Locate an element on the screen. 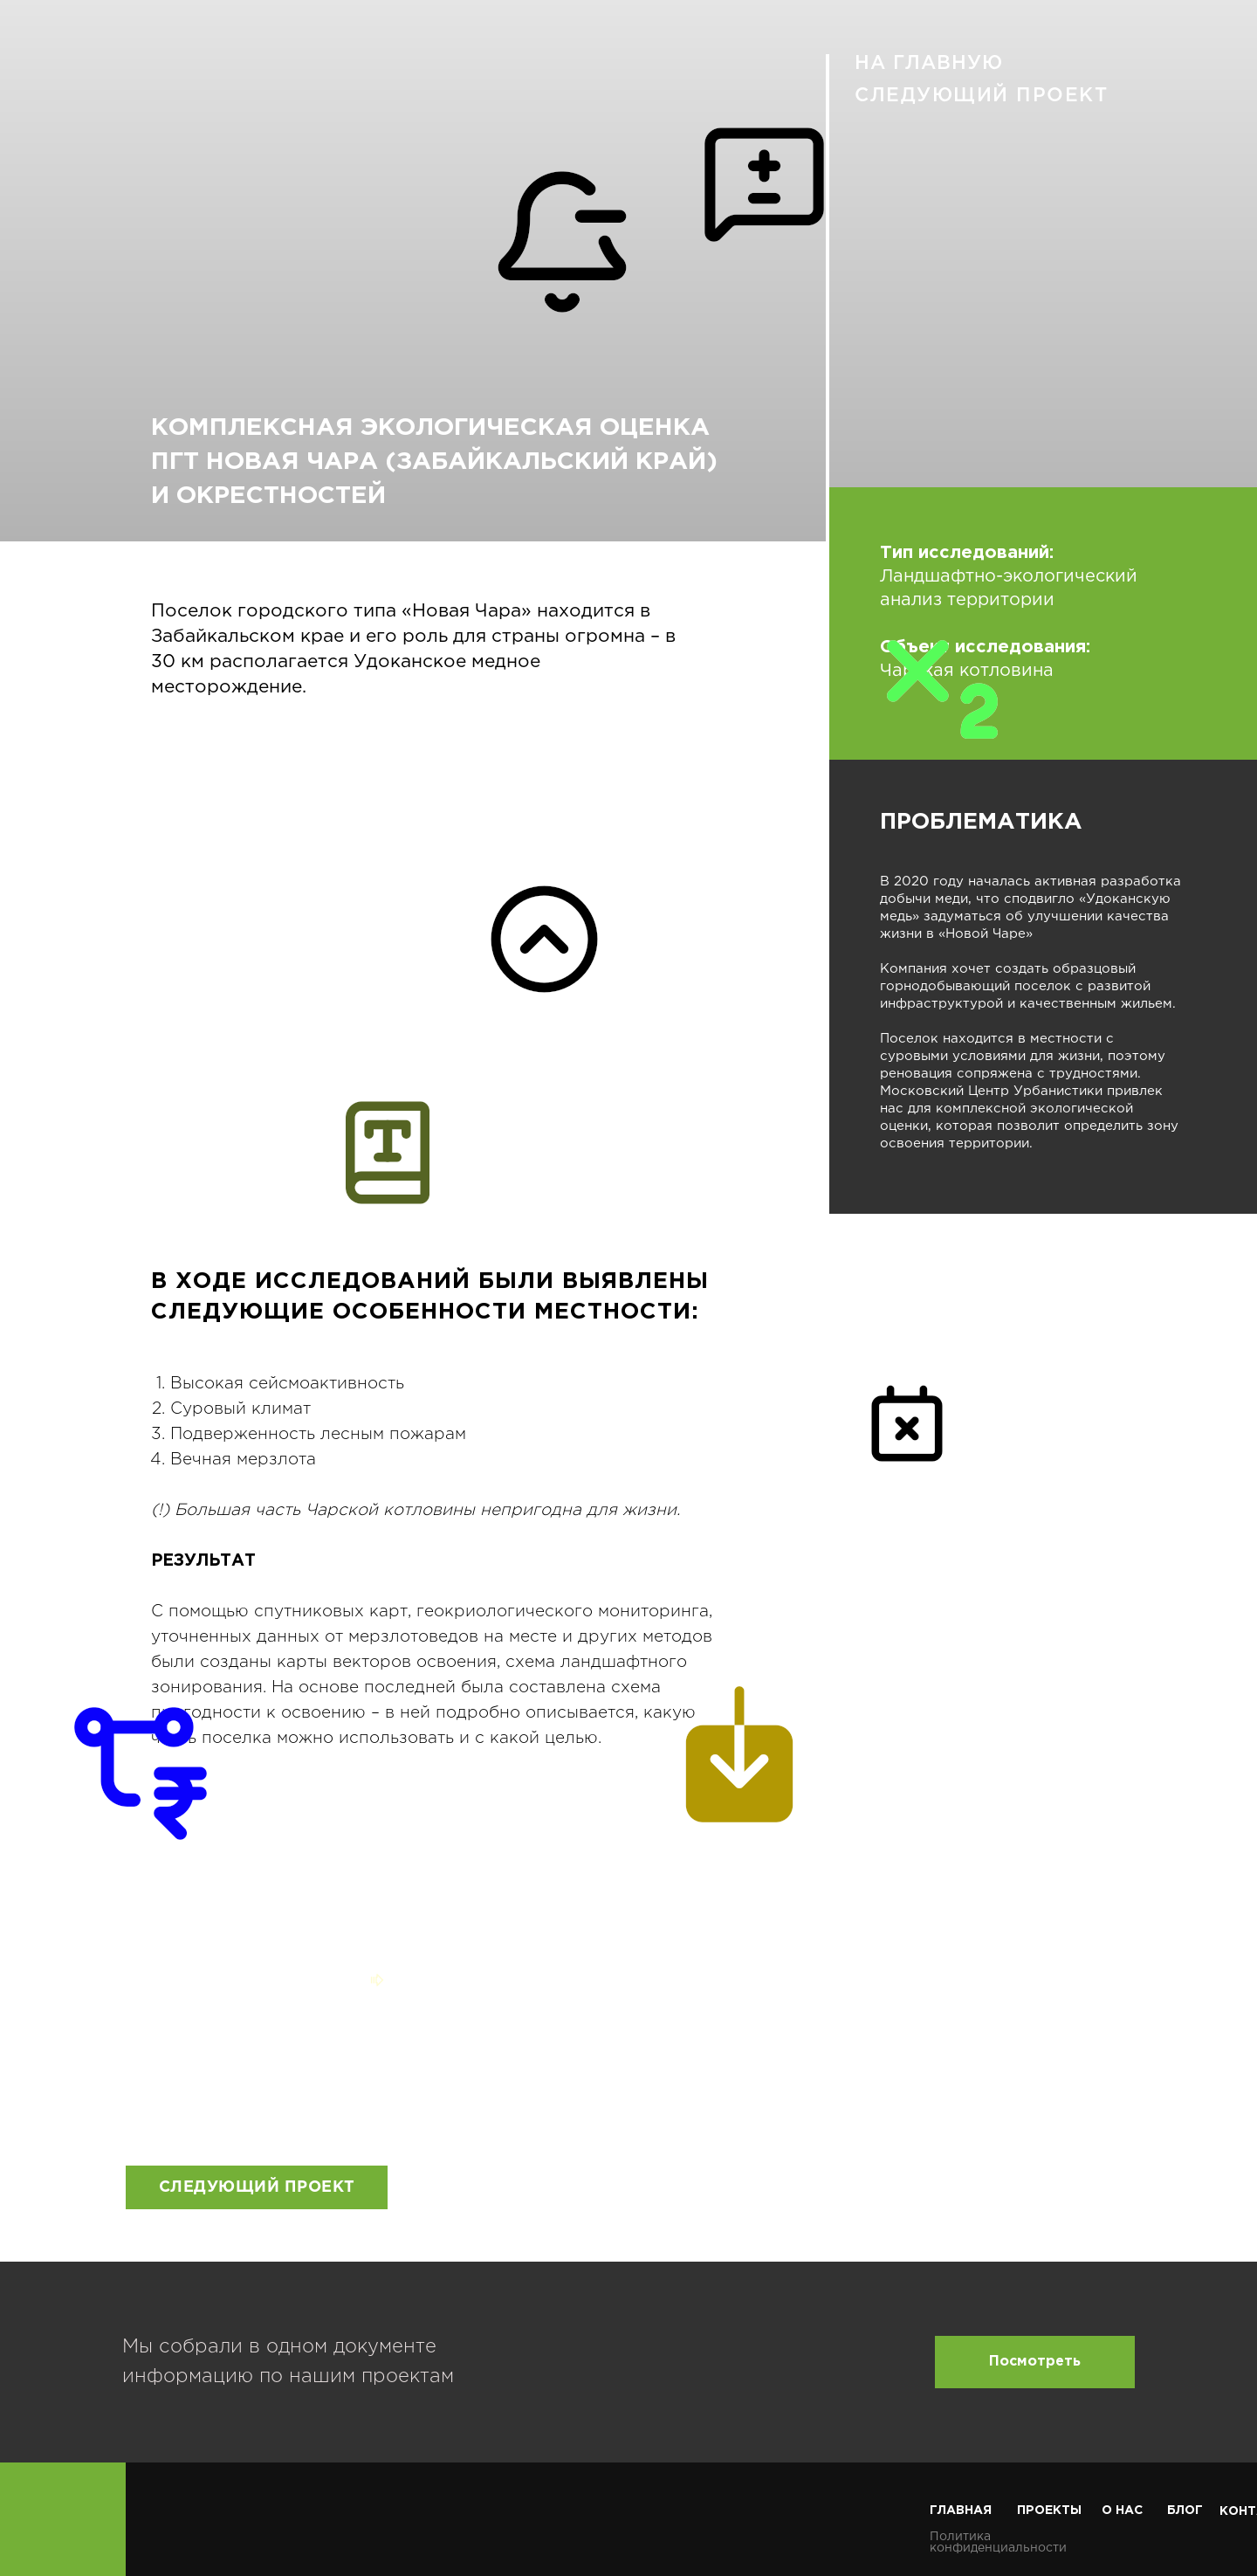 The width and height of the screenshot is (1257, 2576). remove a notification is located at coordinates (562, 242).